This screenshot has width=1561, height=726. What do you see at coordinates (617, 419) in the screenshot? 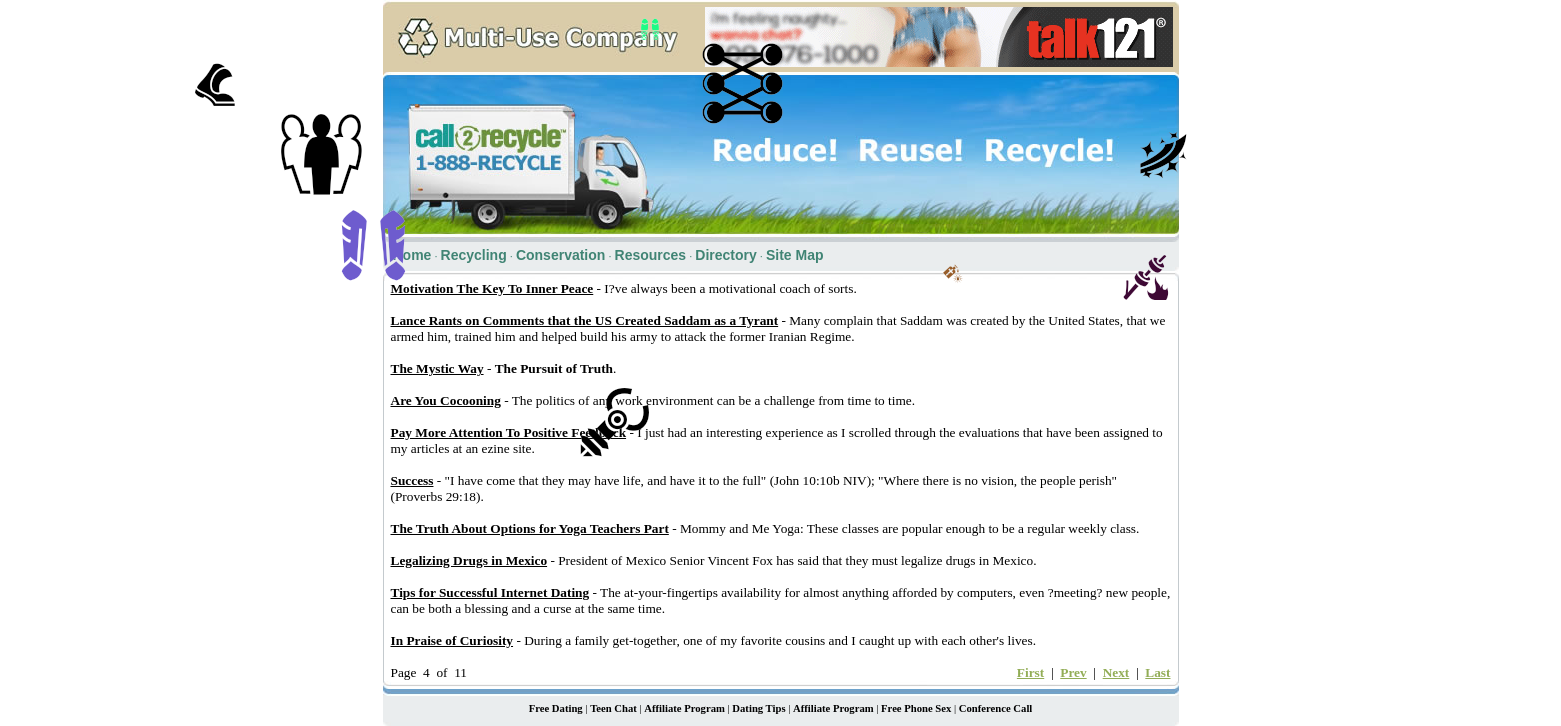
I see `activate robotic arm or grabber tool` at bounding box center [617, 419].